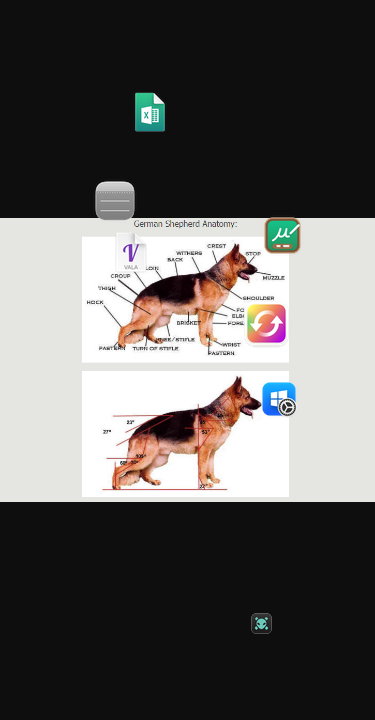 The width and height of the screenshot is (375, 720). Describe the element at coordinates (282, 235) in the screenshot. I see `open tex-match app for handwriting or symbol recognition` at that location.